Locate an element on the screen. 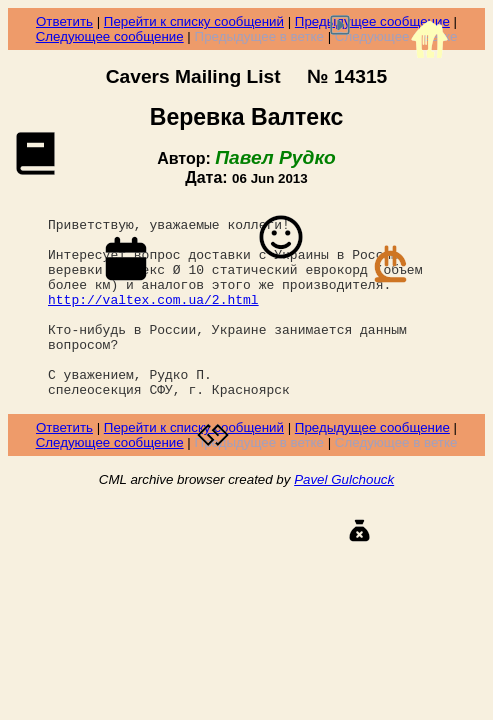  play media or start video is located at coordinates (340, 25).